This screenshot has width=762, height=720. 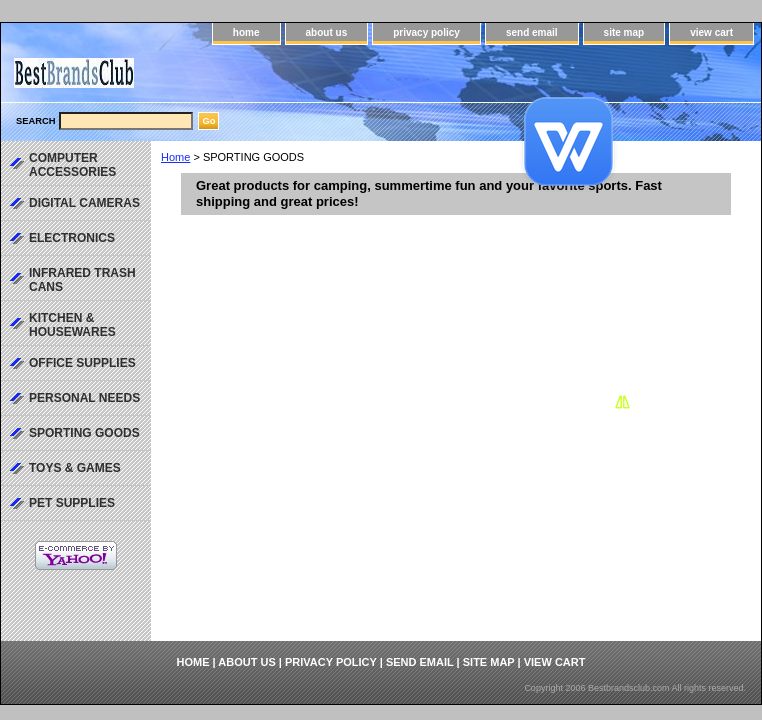 I want to click on flip image horizontally, so click(x=622, y=402).